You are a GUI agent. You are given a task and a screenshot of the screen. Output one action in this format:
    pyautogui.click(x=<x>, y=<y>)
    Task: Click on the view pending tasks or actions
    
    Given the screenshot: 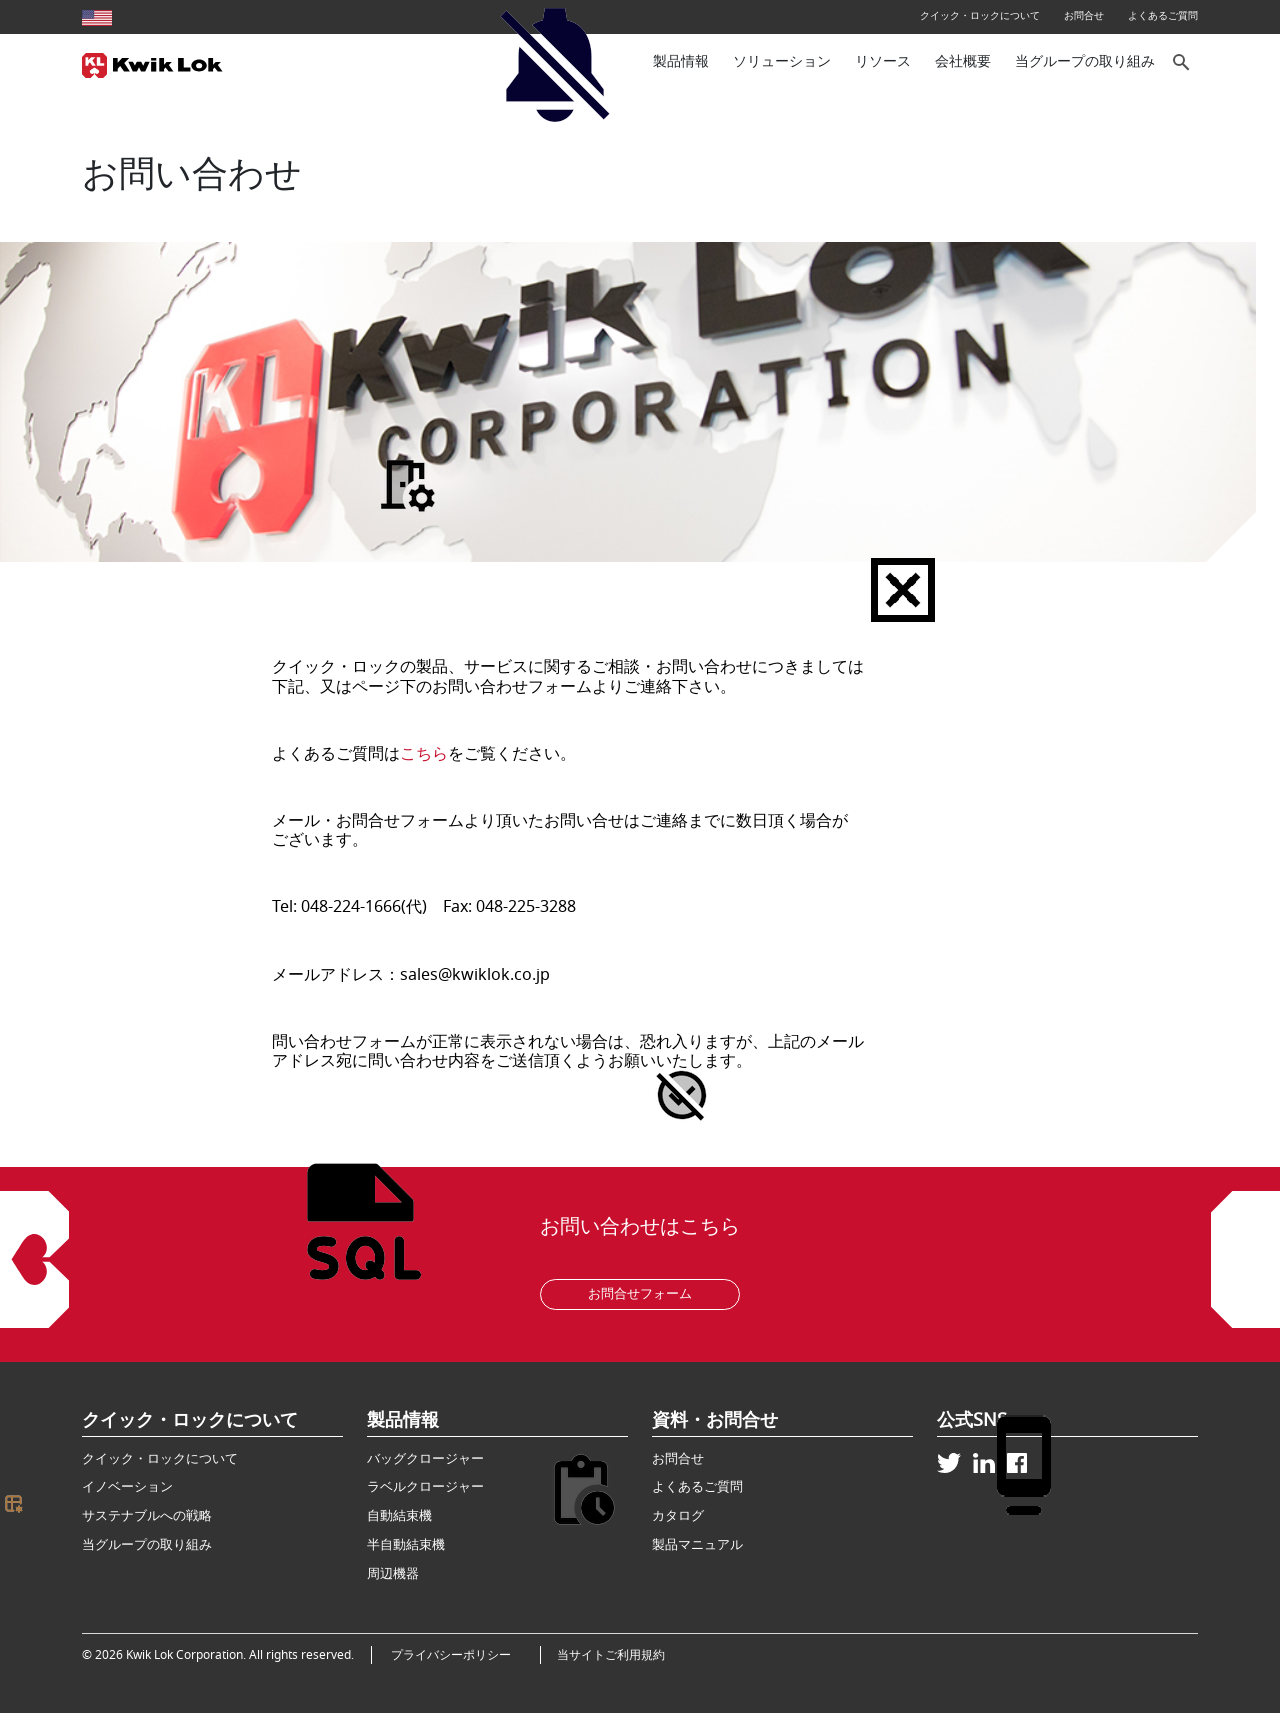 What is the action you would take?
    pyautogui.click(x=581, y=1491)
    